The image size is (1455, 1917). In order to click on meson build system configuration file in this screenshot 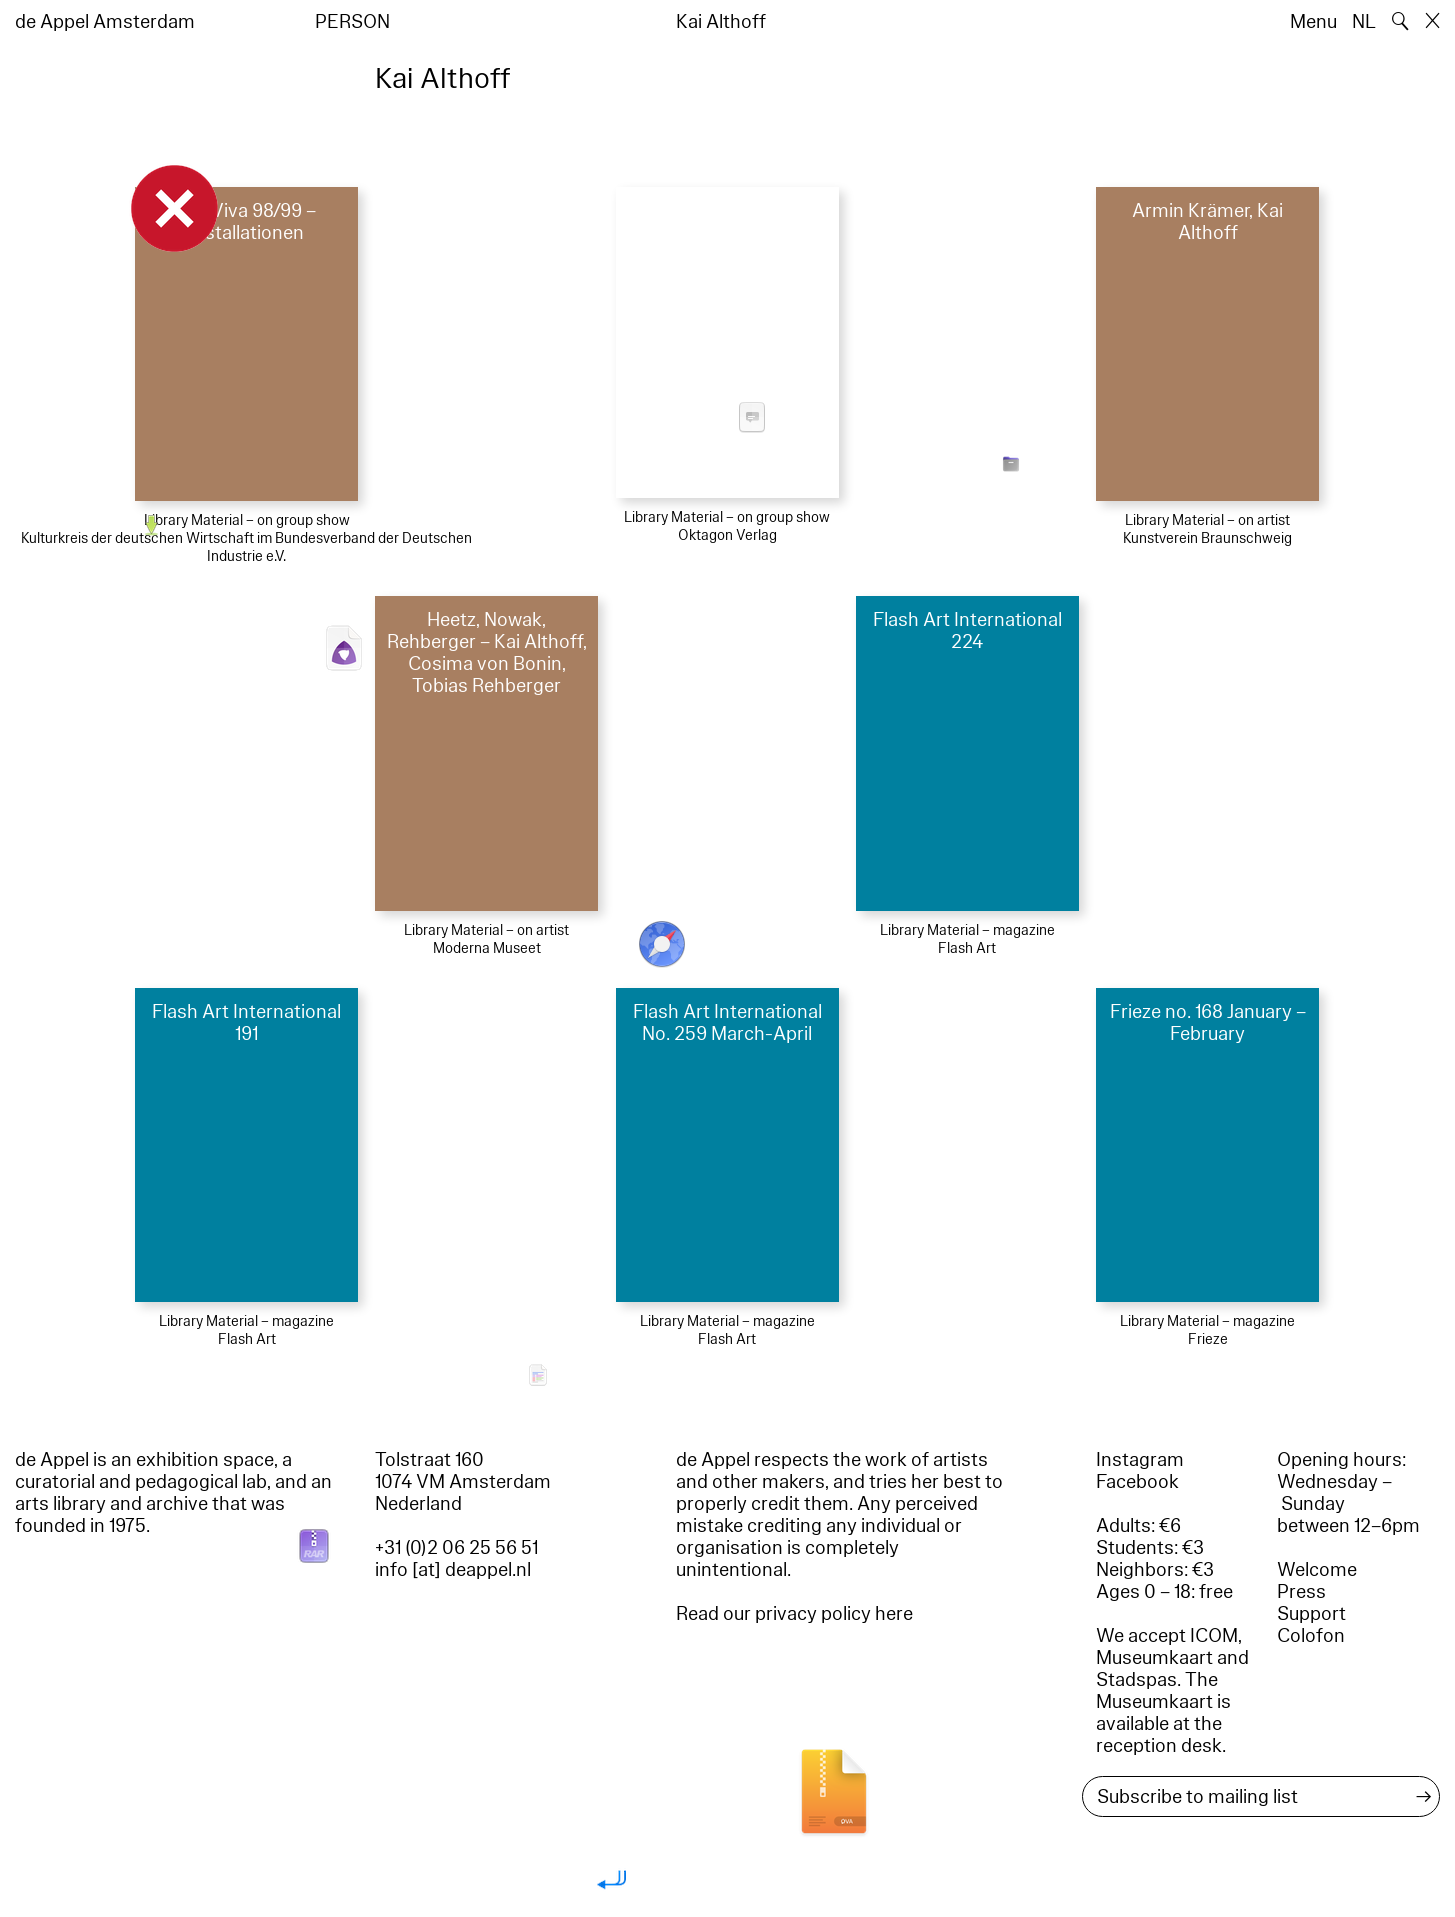, I will do `click(344, 648)`.